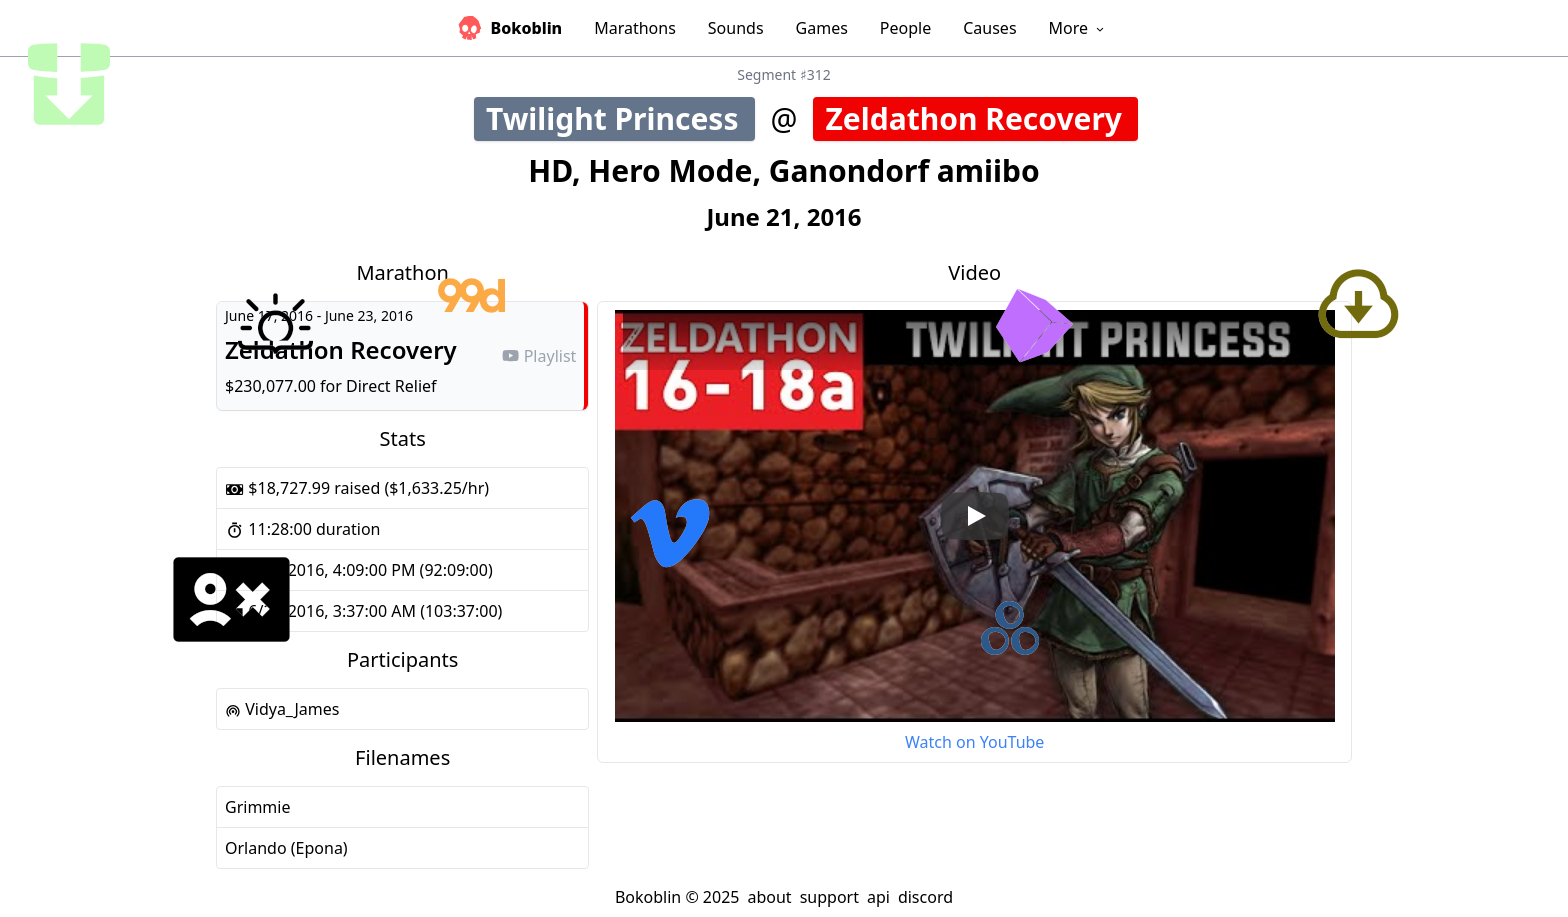 This screenshot has width=1568, height=917. What do you see at coordinates (231, 599) in the screenshot?
I see `indicates an expired pass or credential` at bounding box center [231, 599].